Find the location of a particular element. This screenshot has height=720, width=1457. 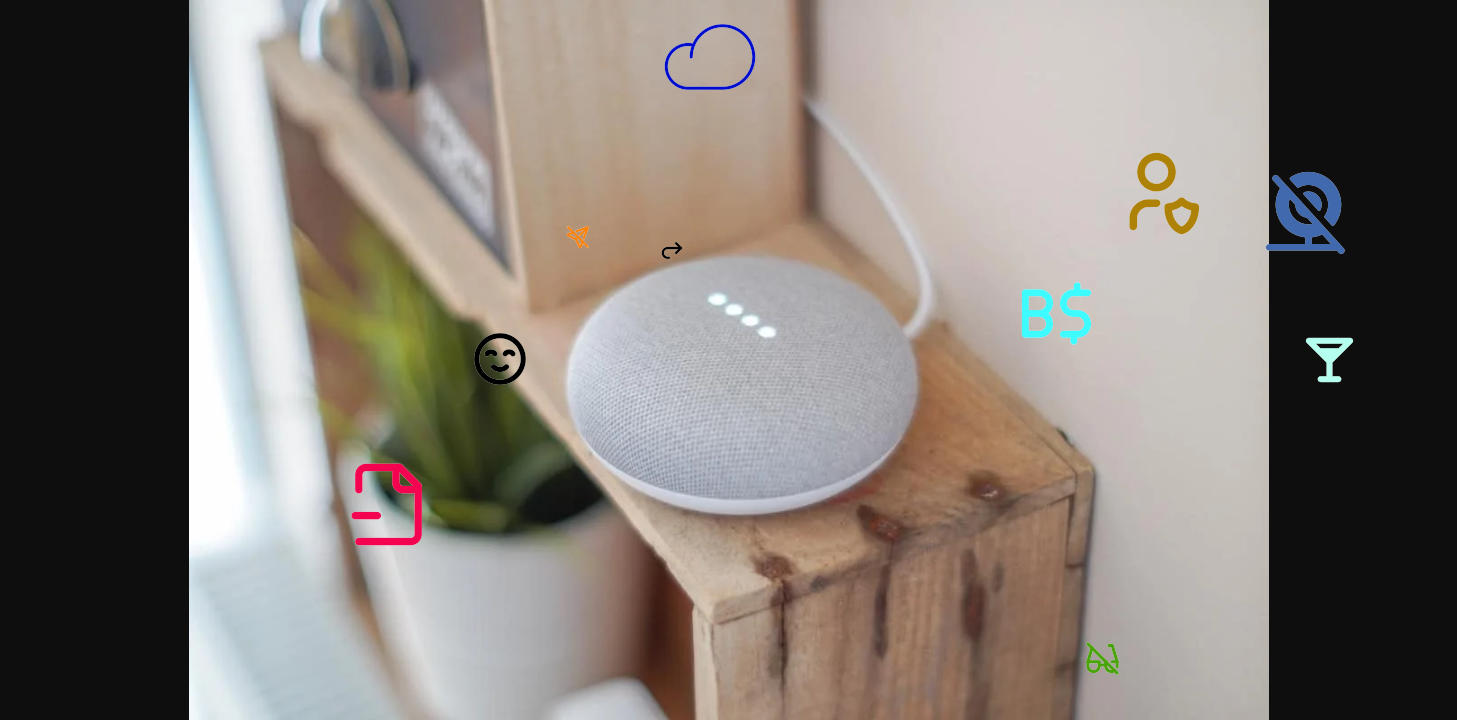

disable reading mode is located at coordinates (1102, 658).